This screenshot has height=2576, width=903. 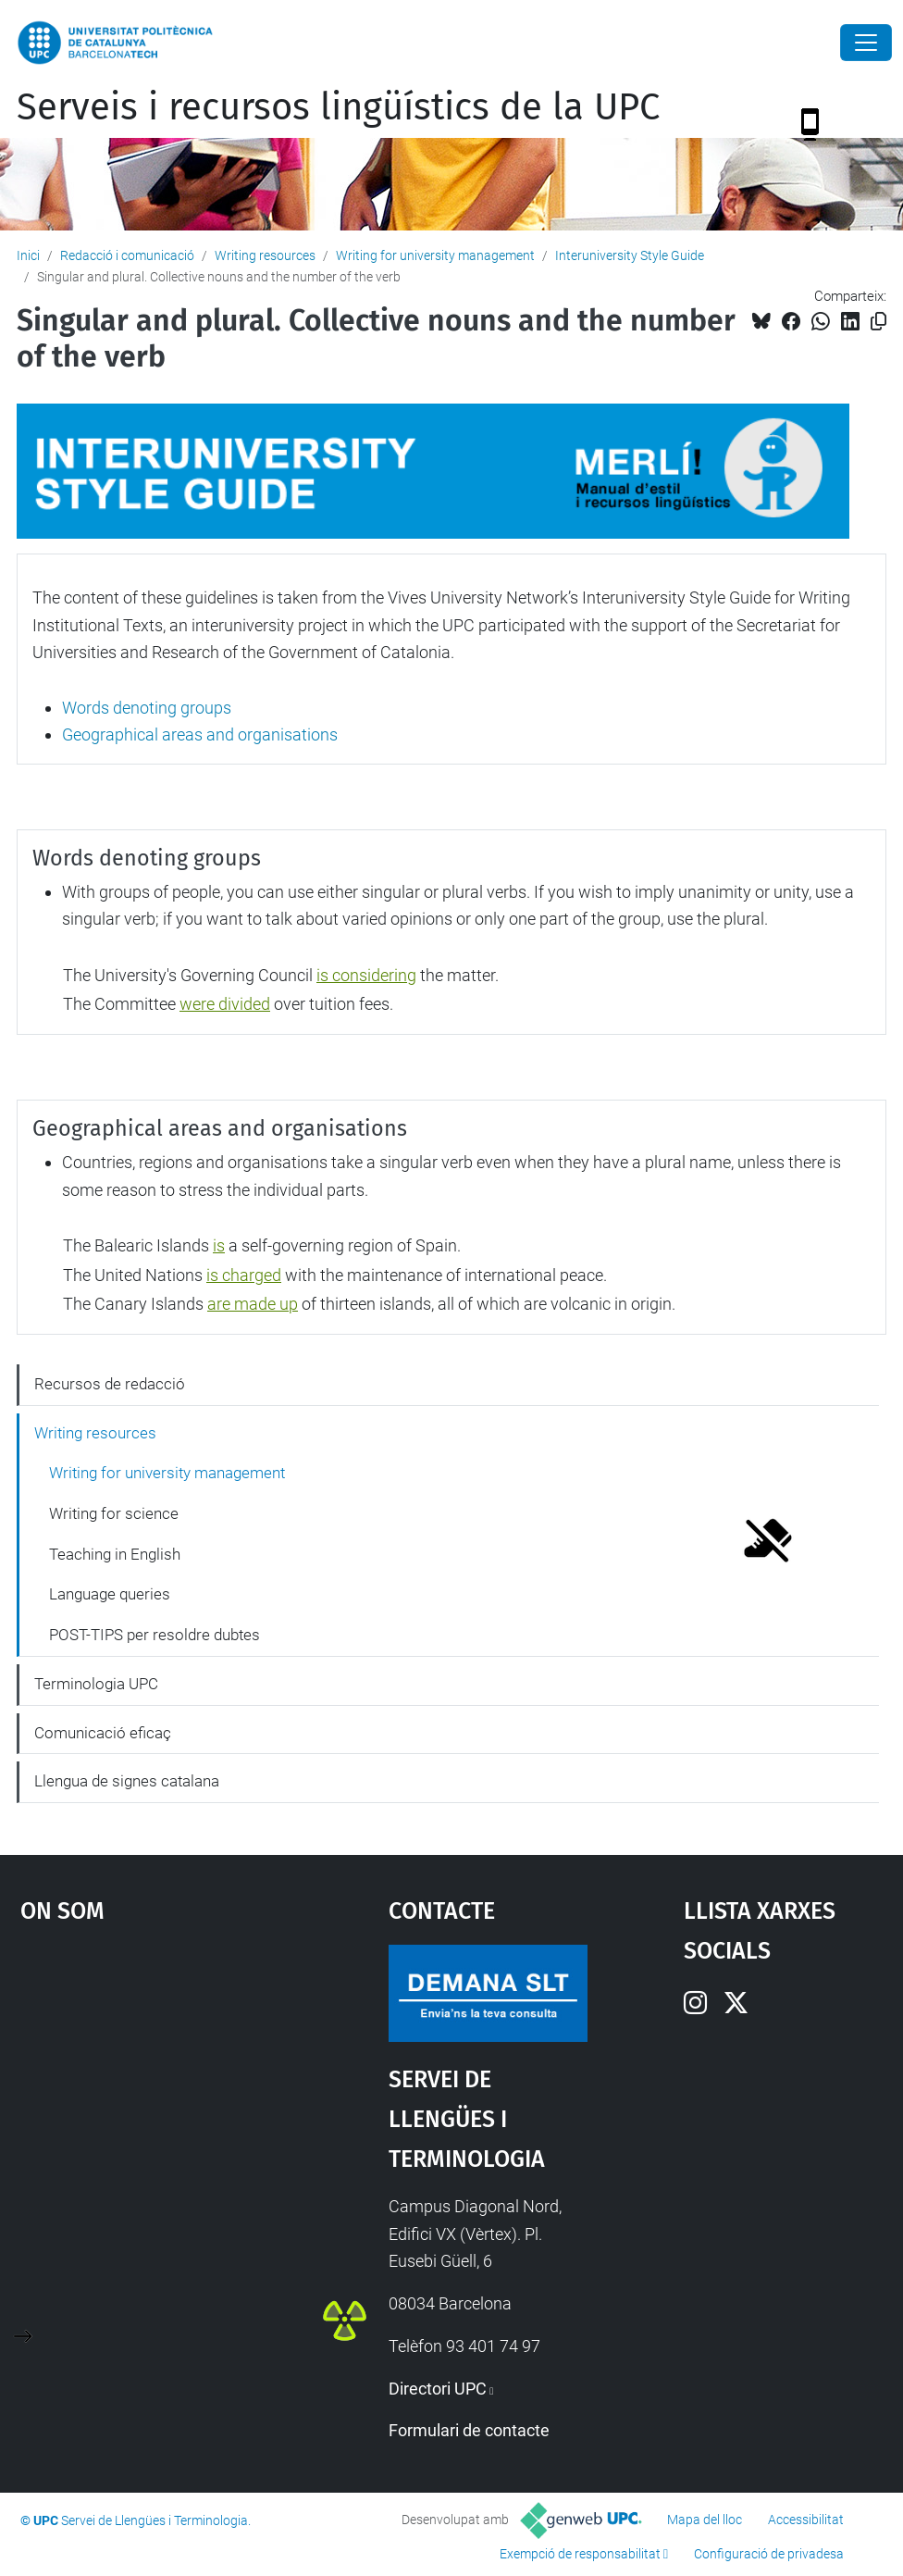 What do you see at coordinates (769, 1539) in the screenshot?
I see `indicates area where stepping is prohibited` at bounding box center [769, 1539].